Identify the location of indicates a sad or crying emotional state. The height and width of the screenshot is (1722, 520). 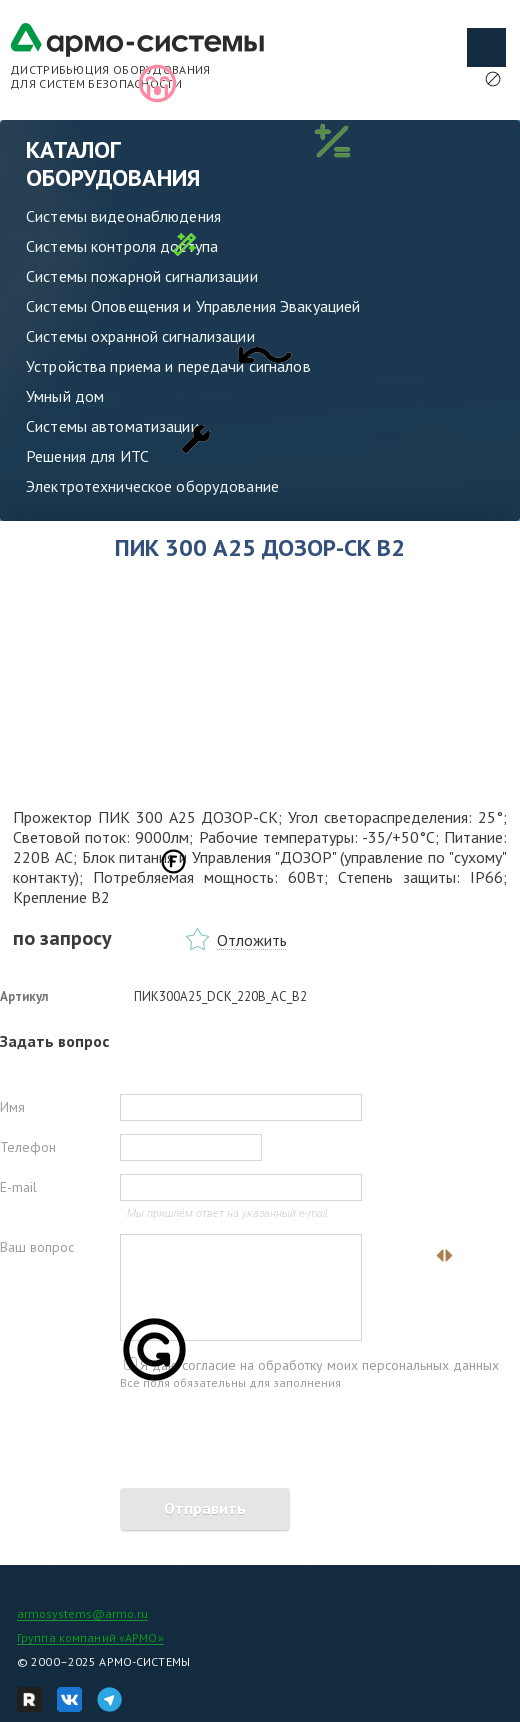
(157, 83).